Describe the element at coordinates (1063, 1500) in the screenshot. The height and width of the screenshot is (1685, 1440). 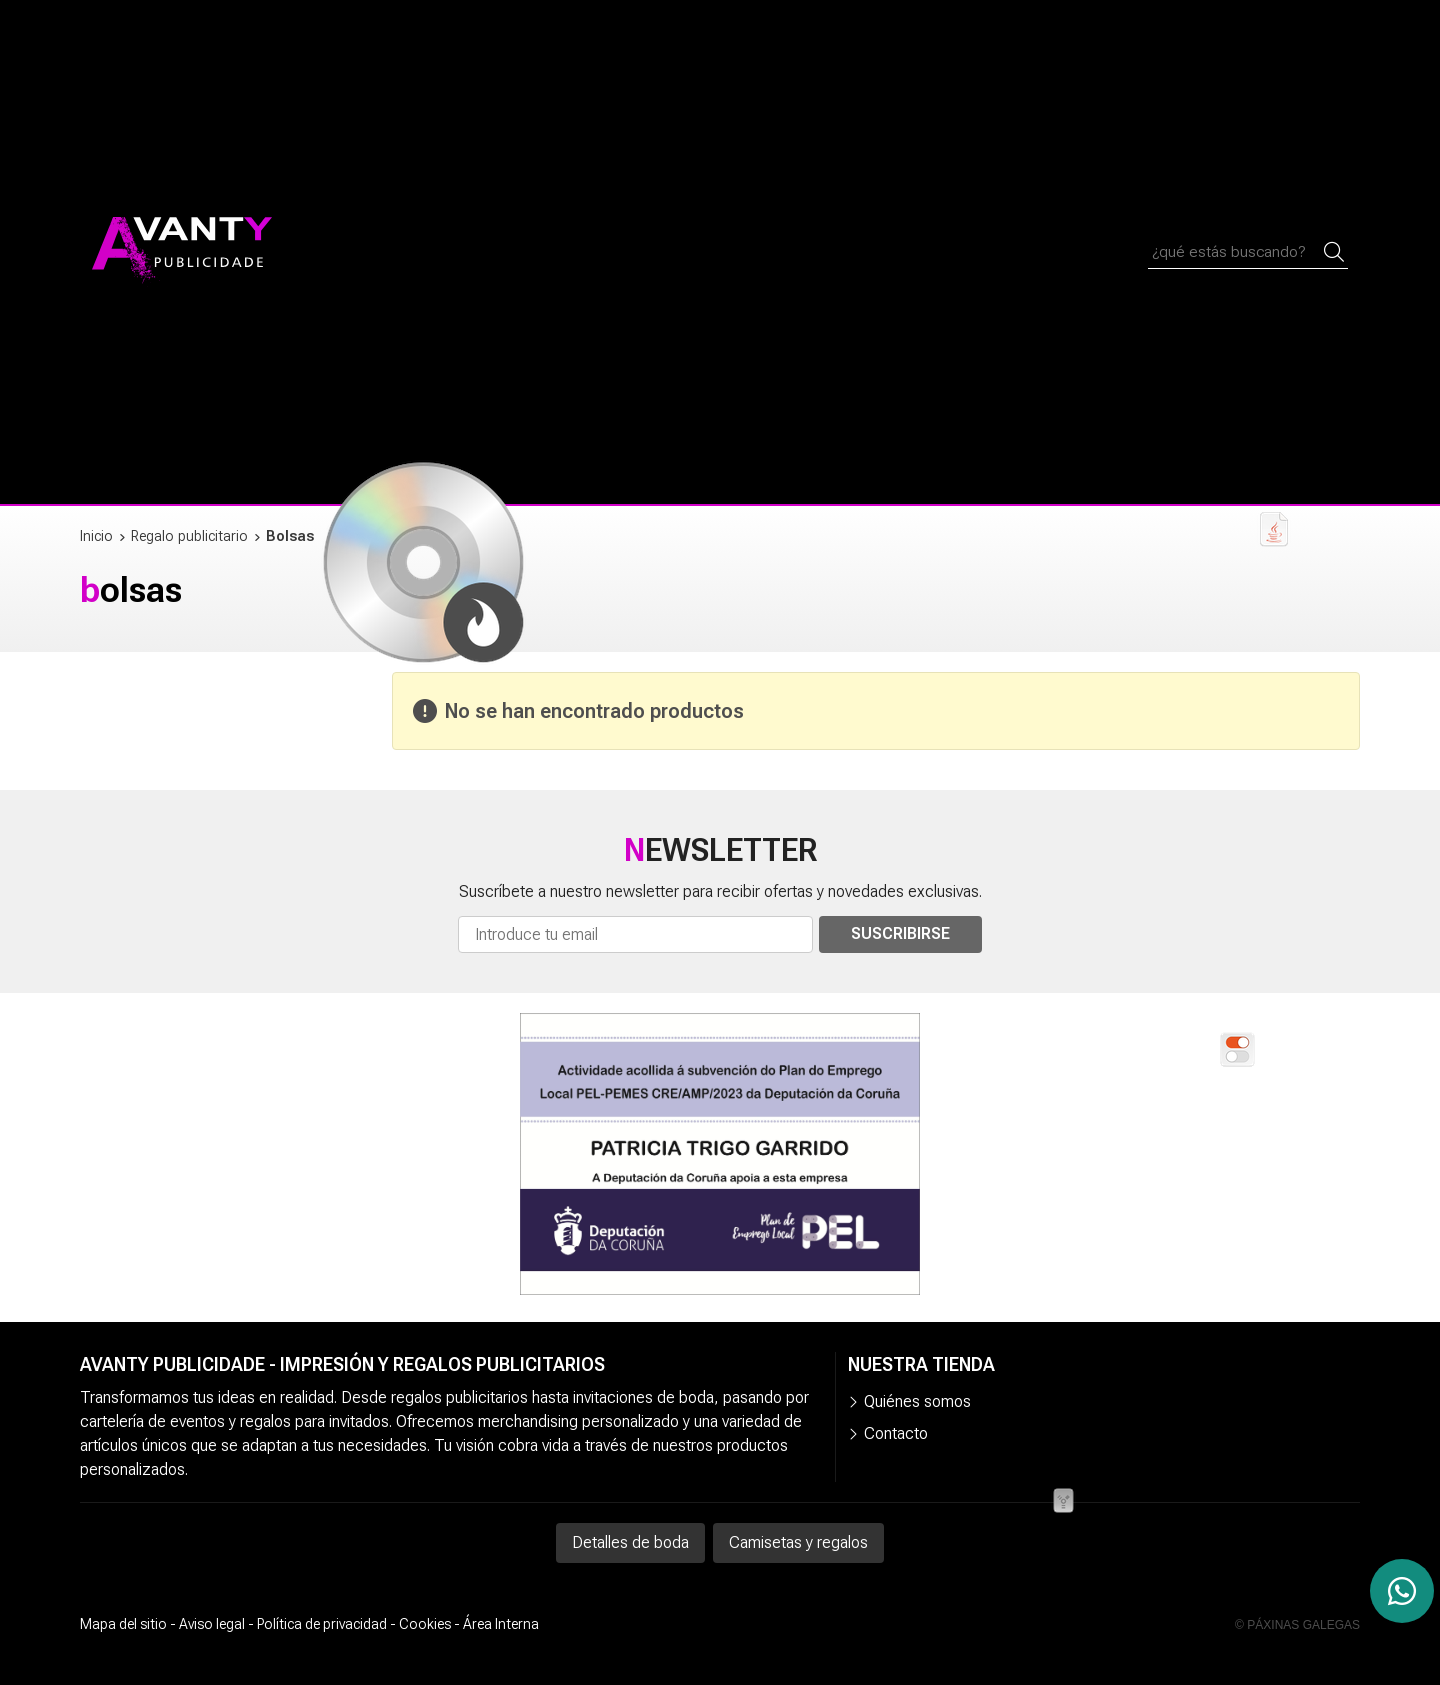
I see `access firewire external hard drive` at that location.